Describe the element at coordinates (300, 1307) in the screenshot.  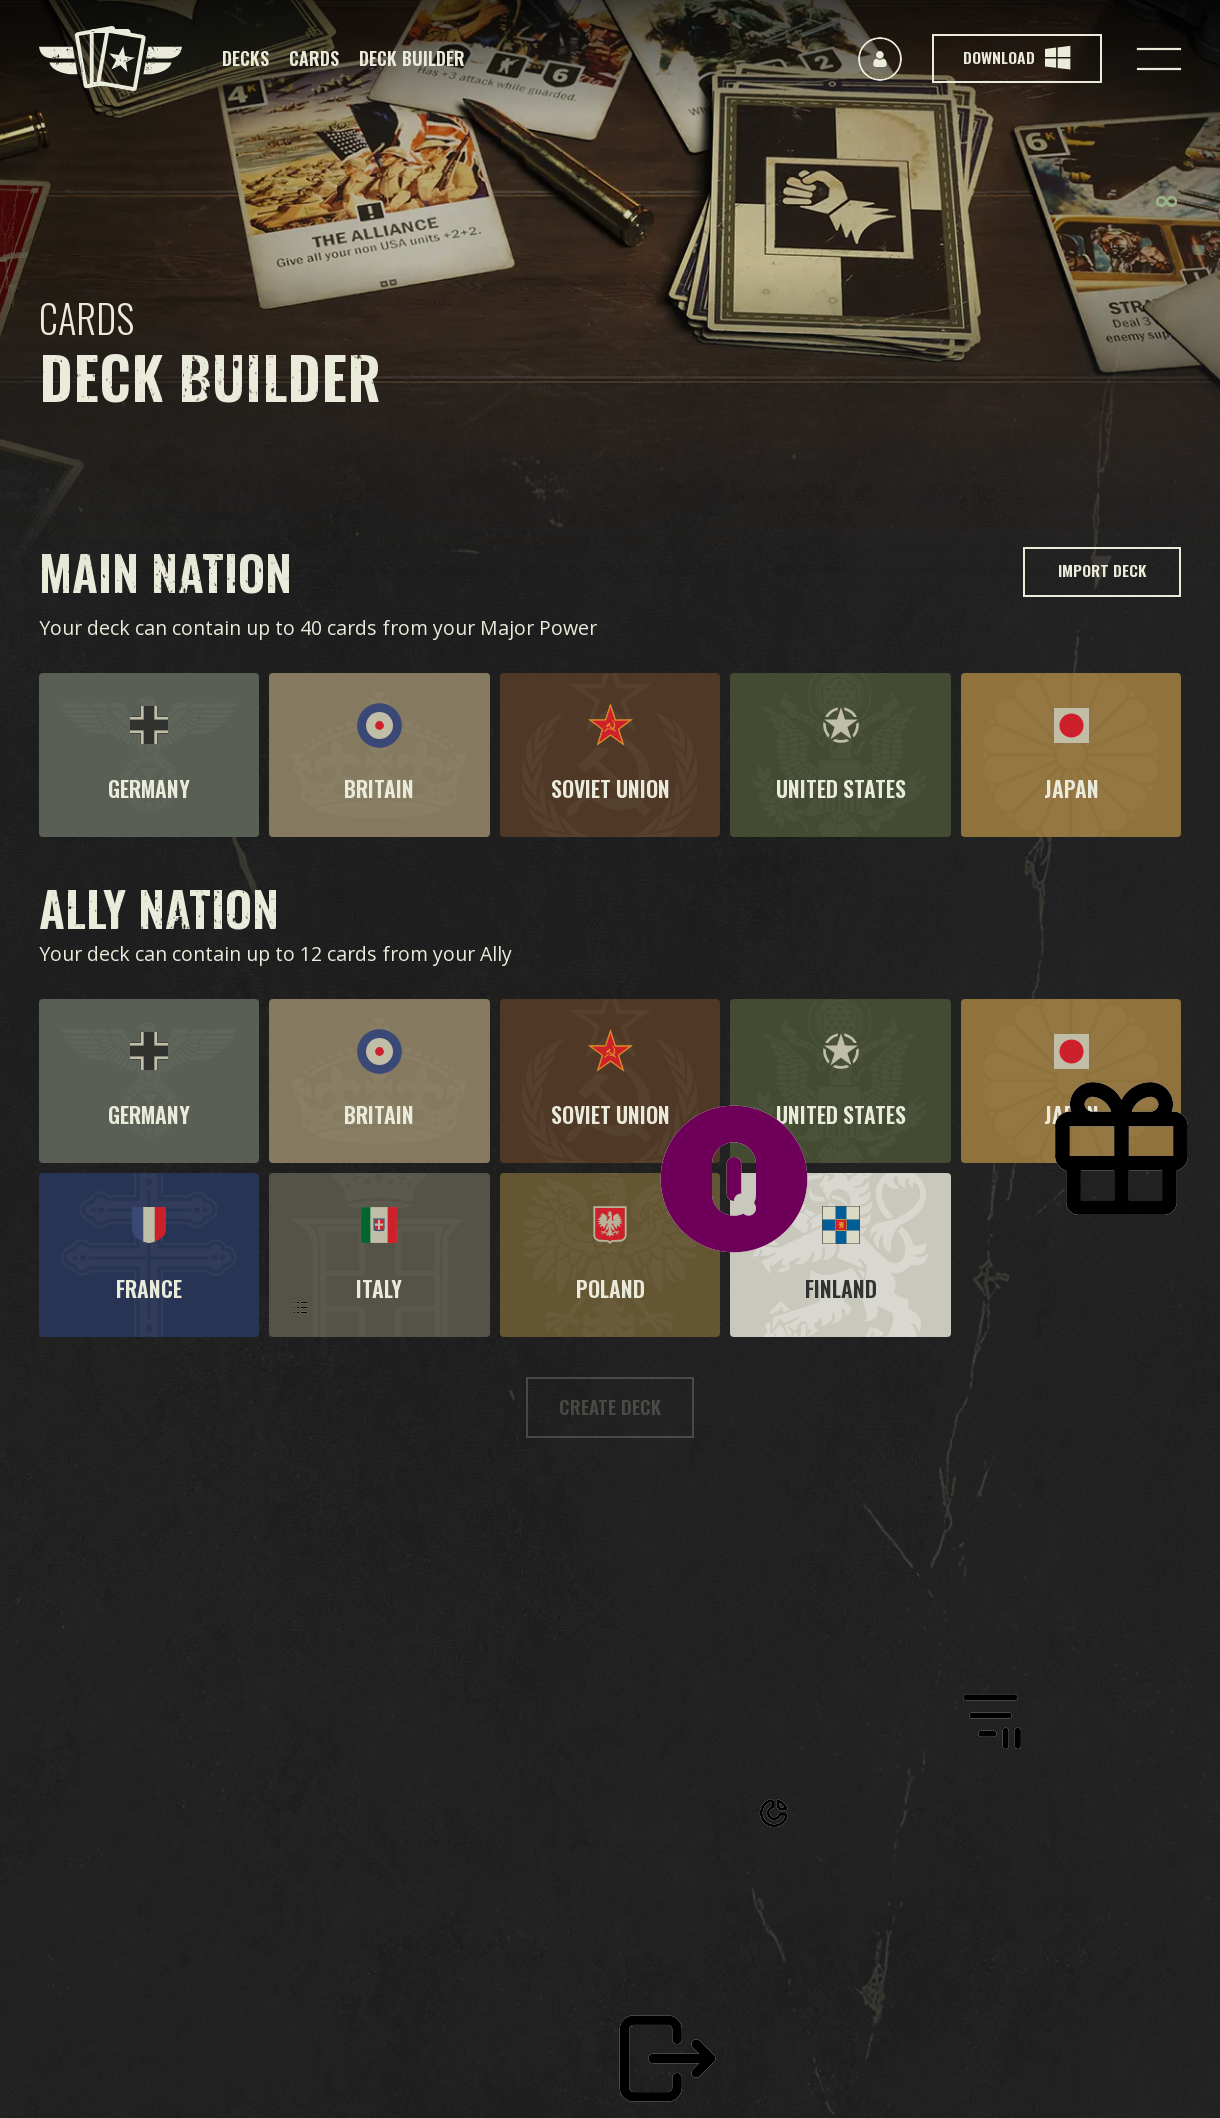
I see `view activity logs or history` at that location.